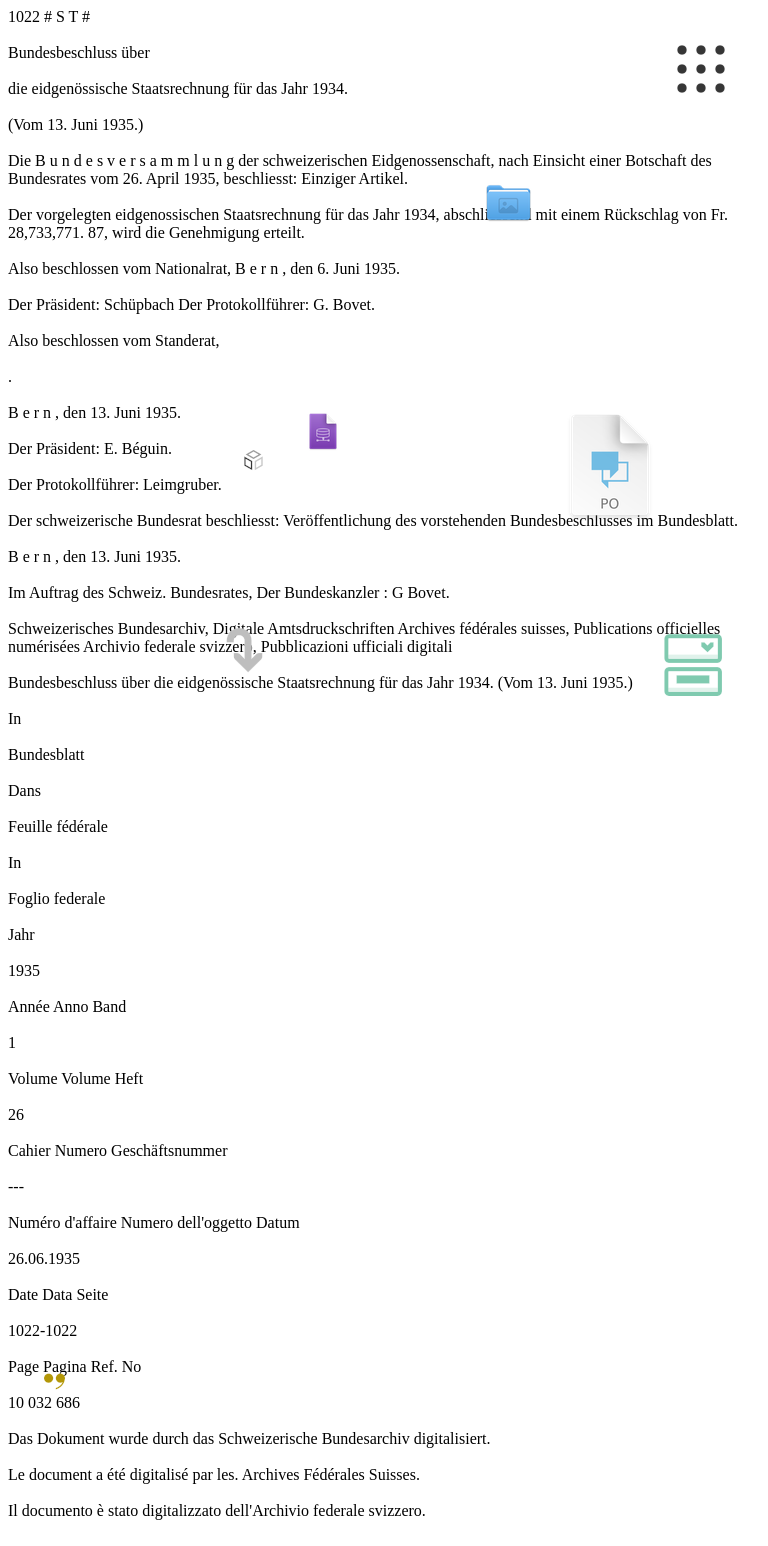 This screenshot has width=768, height=1546. What do you see at coordinates (244, 649) in the screenshot?
I see `jump to a specific location or section` at bounding box center [244, 649].